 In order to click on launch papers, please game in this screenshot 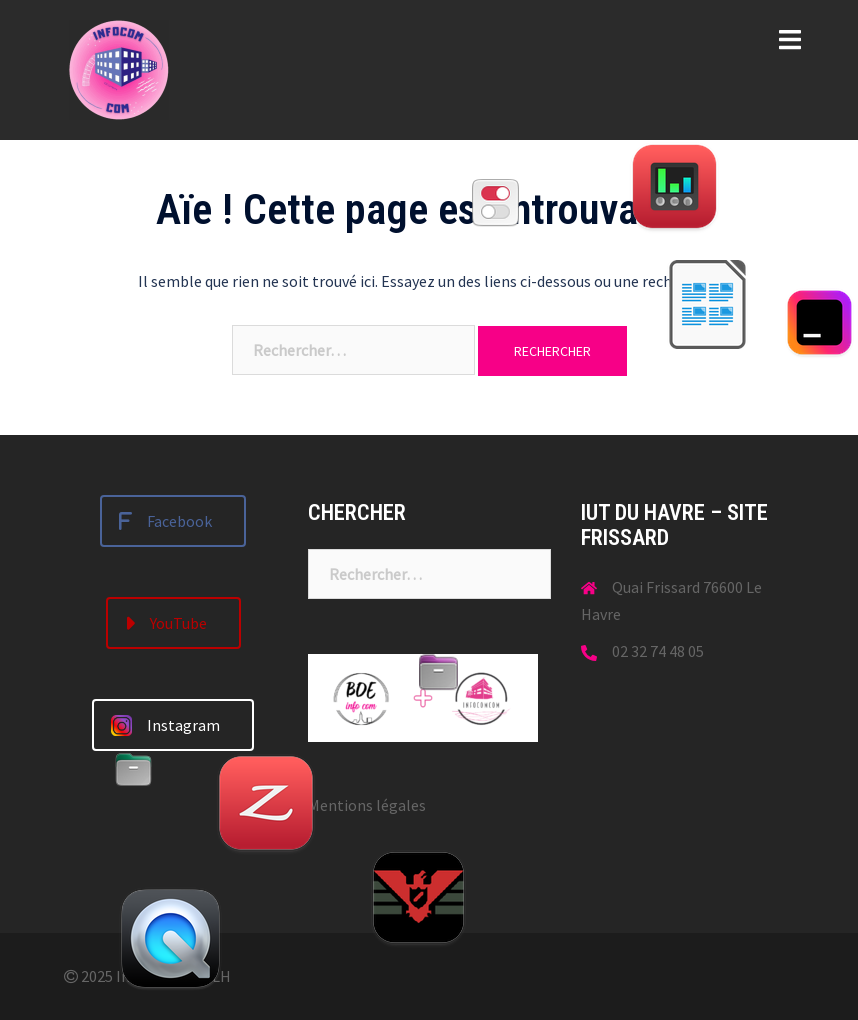, I will do `click(418, 897)`.